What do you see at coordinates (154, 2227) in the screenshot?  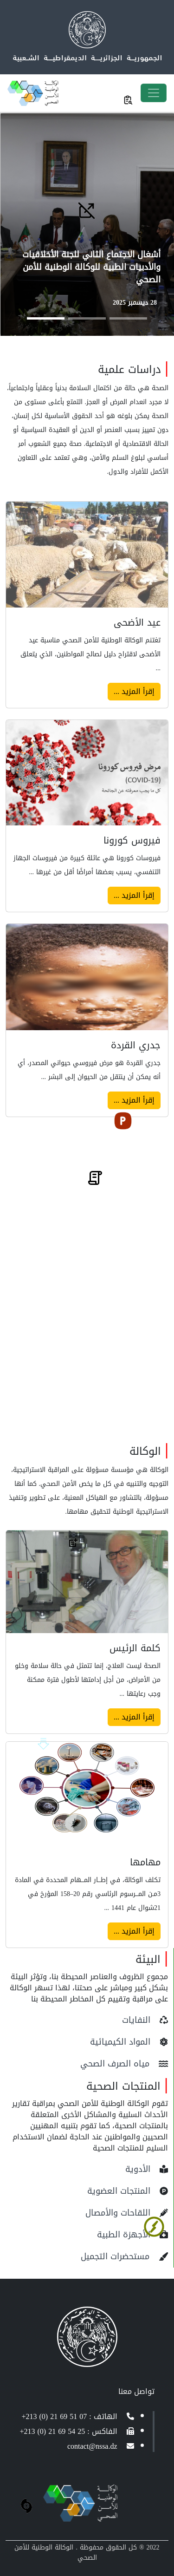 I see `socket.io library or real-time websocket connection` at bounding box center [154, 2227].